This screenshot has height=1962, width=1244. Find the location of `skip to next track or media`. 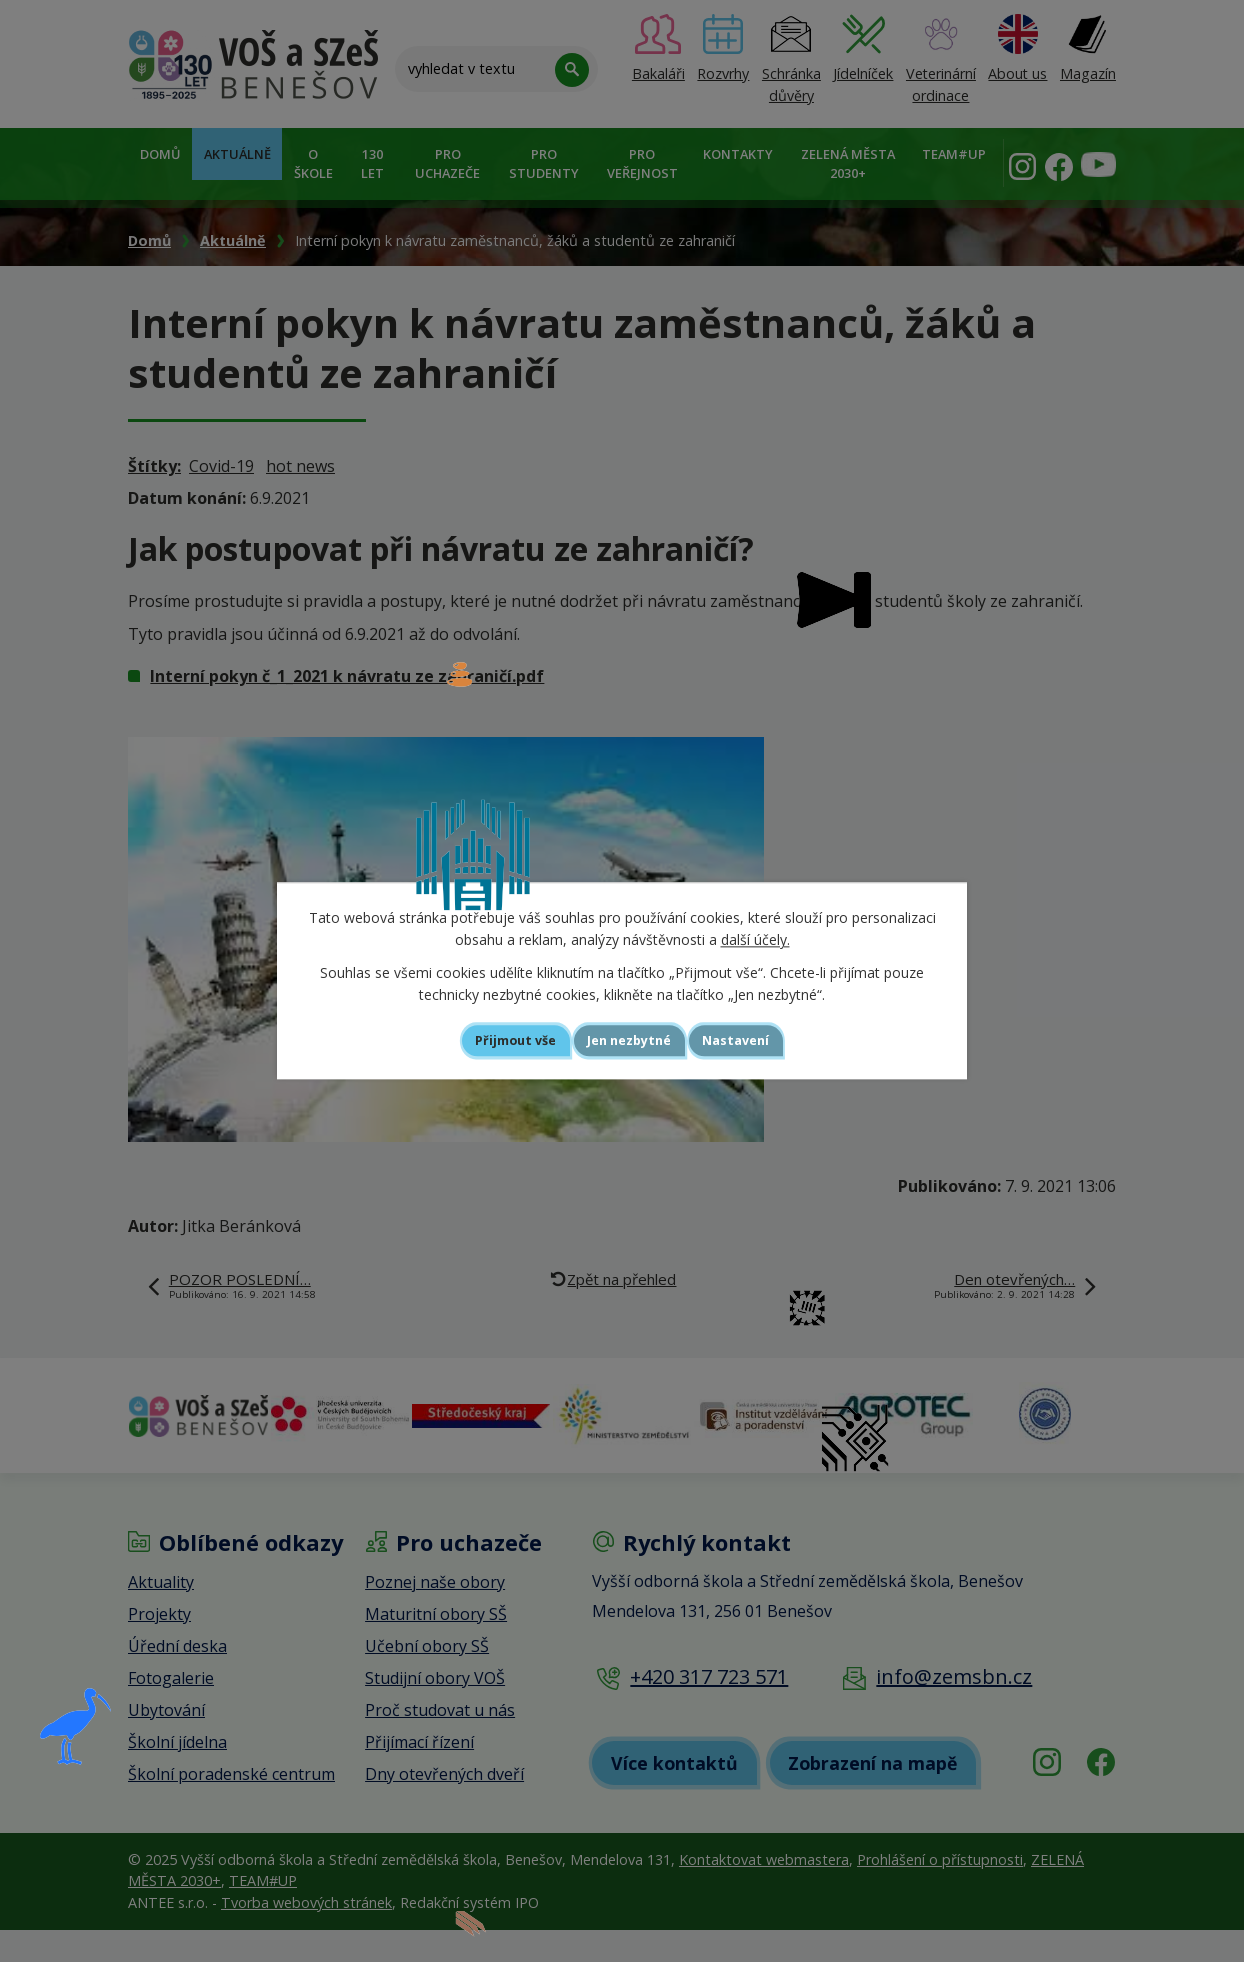

skip to next track or media is located at coordinates (834, 600).